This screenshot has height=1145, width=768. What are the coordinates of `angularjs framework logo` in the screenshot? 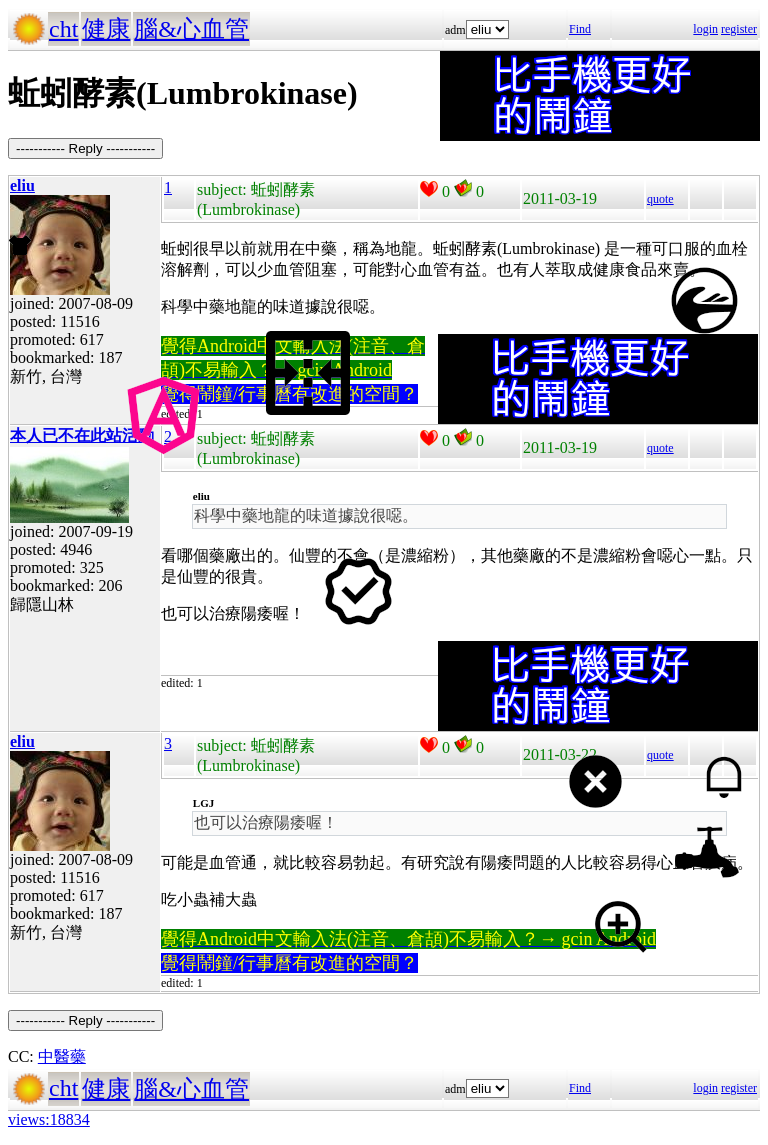 It's located at (163, 415).